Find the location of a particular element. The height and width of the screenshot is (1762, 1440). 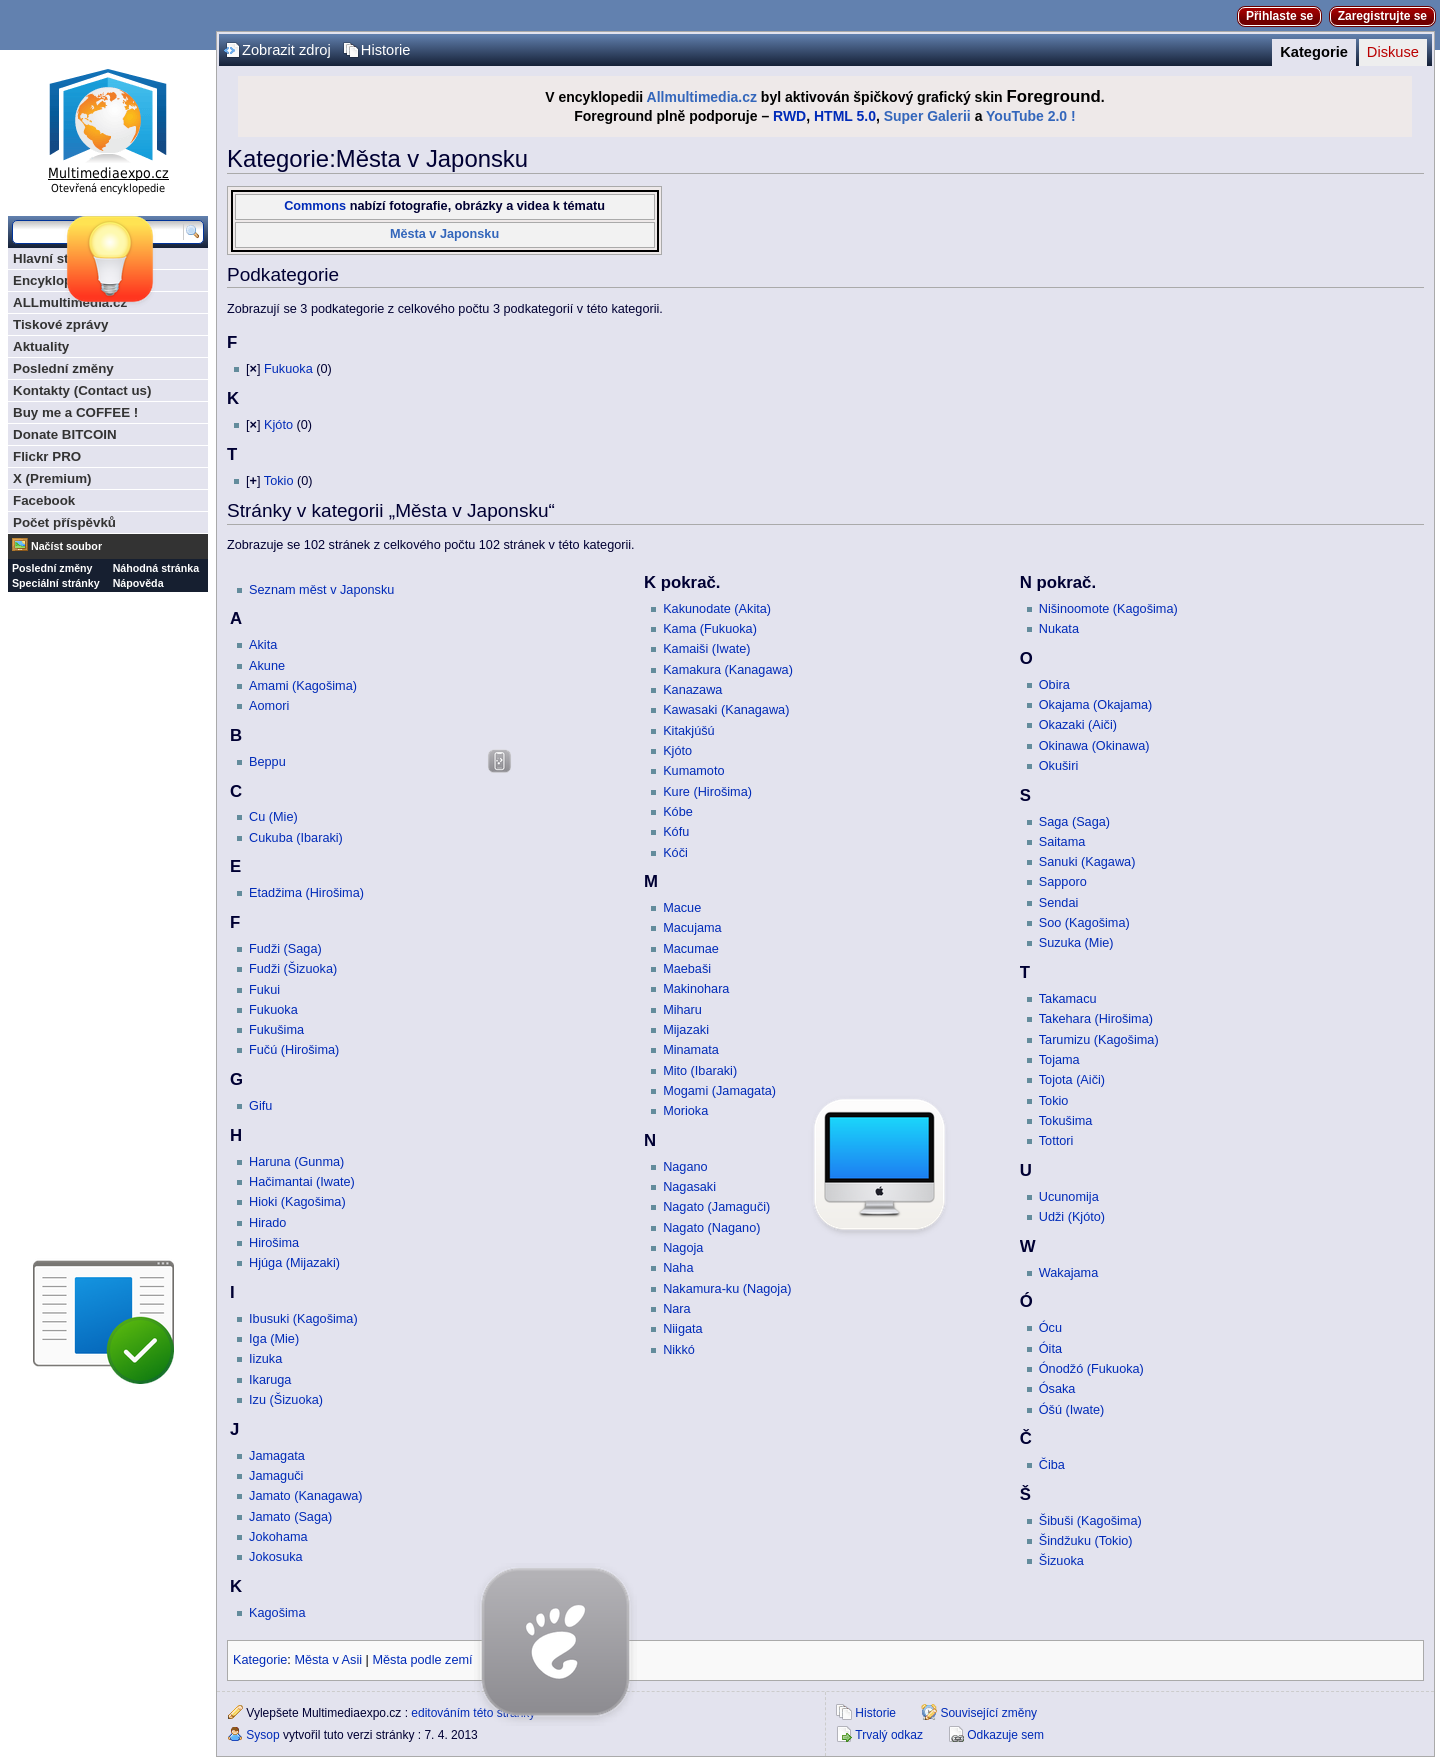

configure kde connect settings is located at coordinates (499, 761).